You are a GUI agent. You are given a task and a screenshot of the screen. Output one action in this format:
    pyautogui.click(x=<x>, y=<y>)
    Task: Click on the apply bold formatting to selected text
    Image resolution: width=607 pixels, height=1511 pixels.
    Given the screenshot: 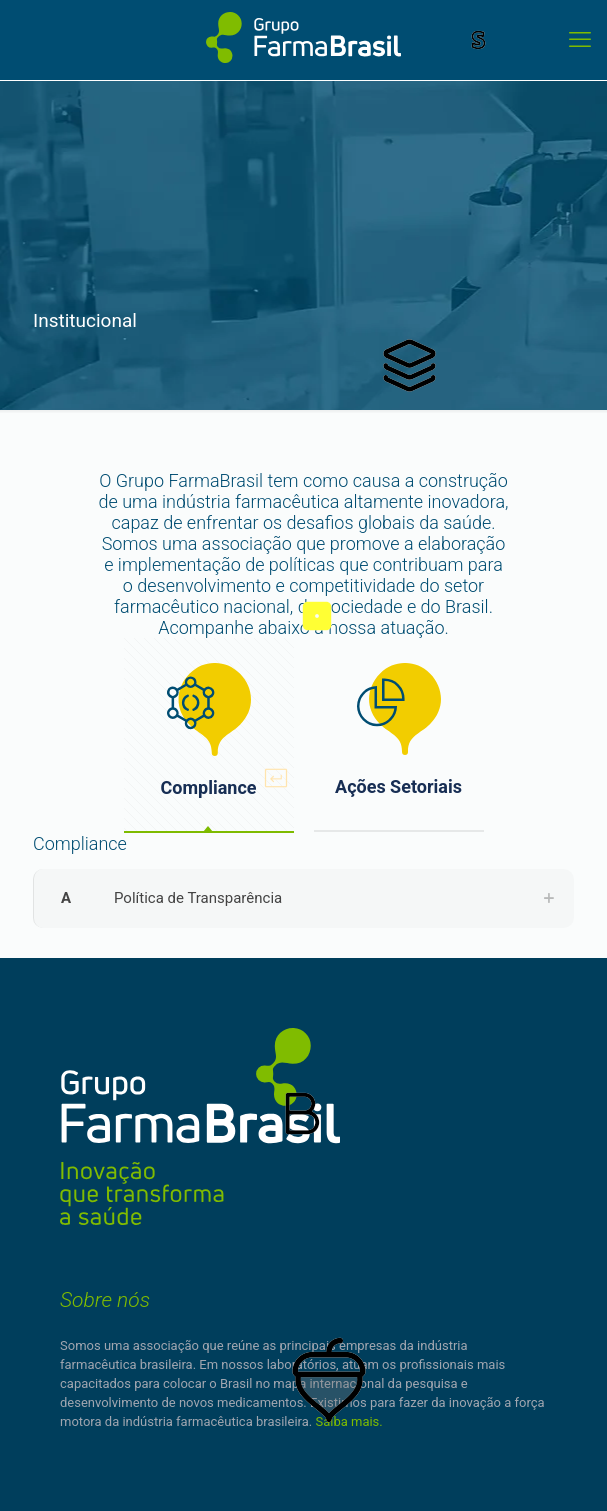 What is the action you would take?
    pyautogui.click(x=299, y=1114)
    